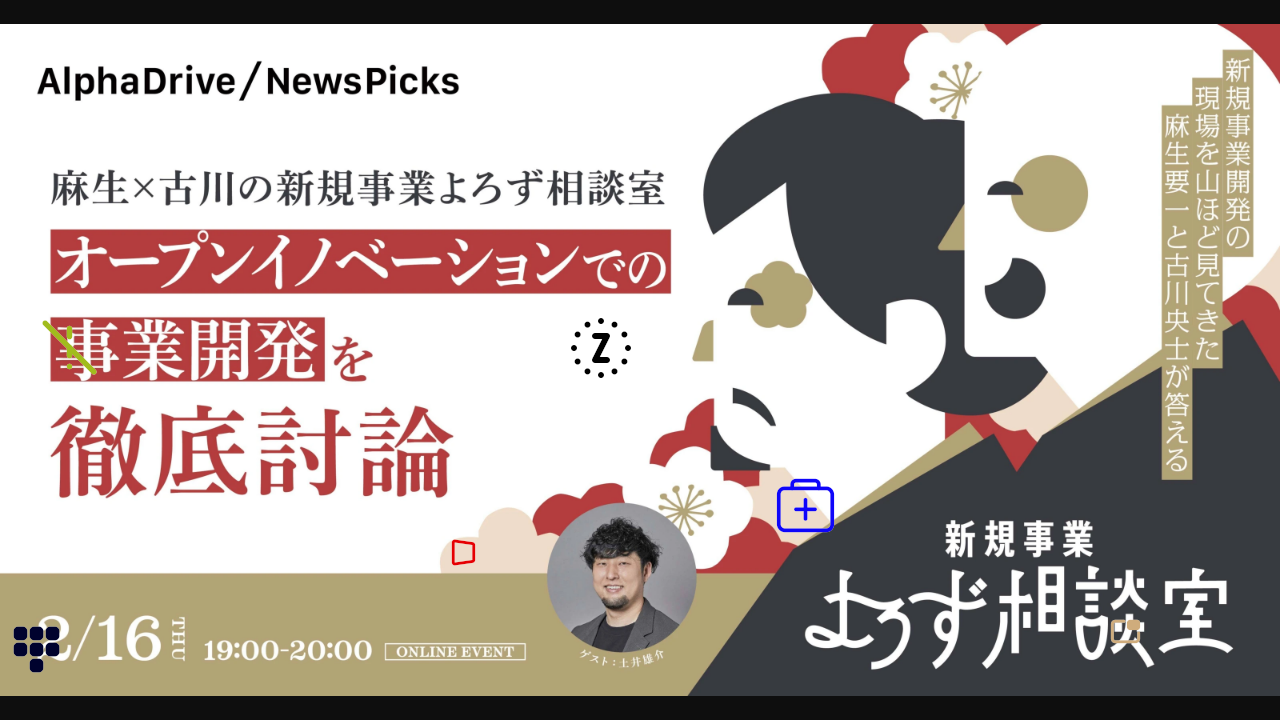 Image resolution: width=1280 pixels, height=720 pixels. What do you see at coordinates (36, 649) in the screenshot?
I see `open the phone dialpad` at bounding box center [36, 649].